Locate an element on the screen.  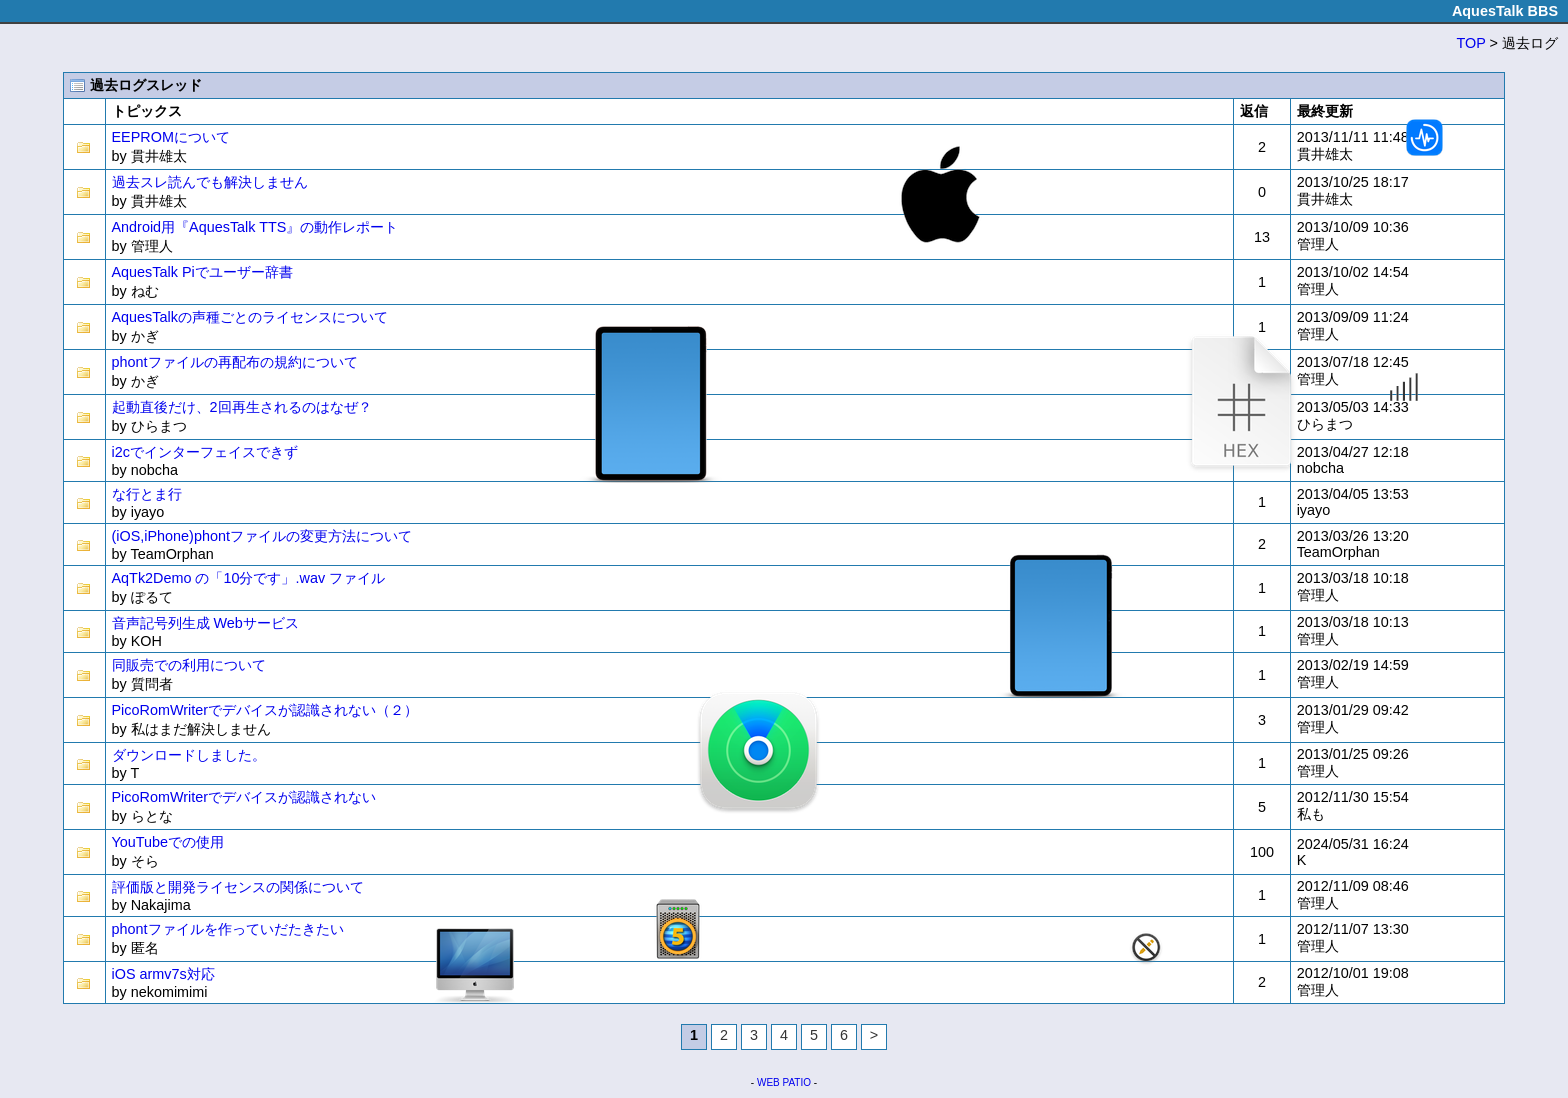
iPad Pro device connected to your system is located at coordinates (1061, 627).